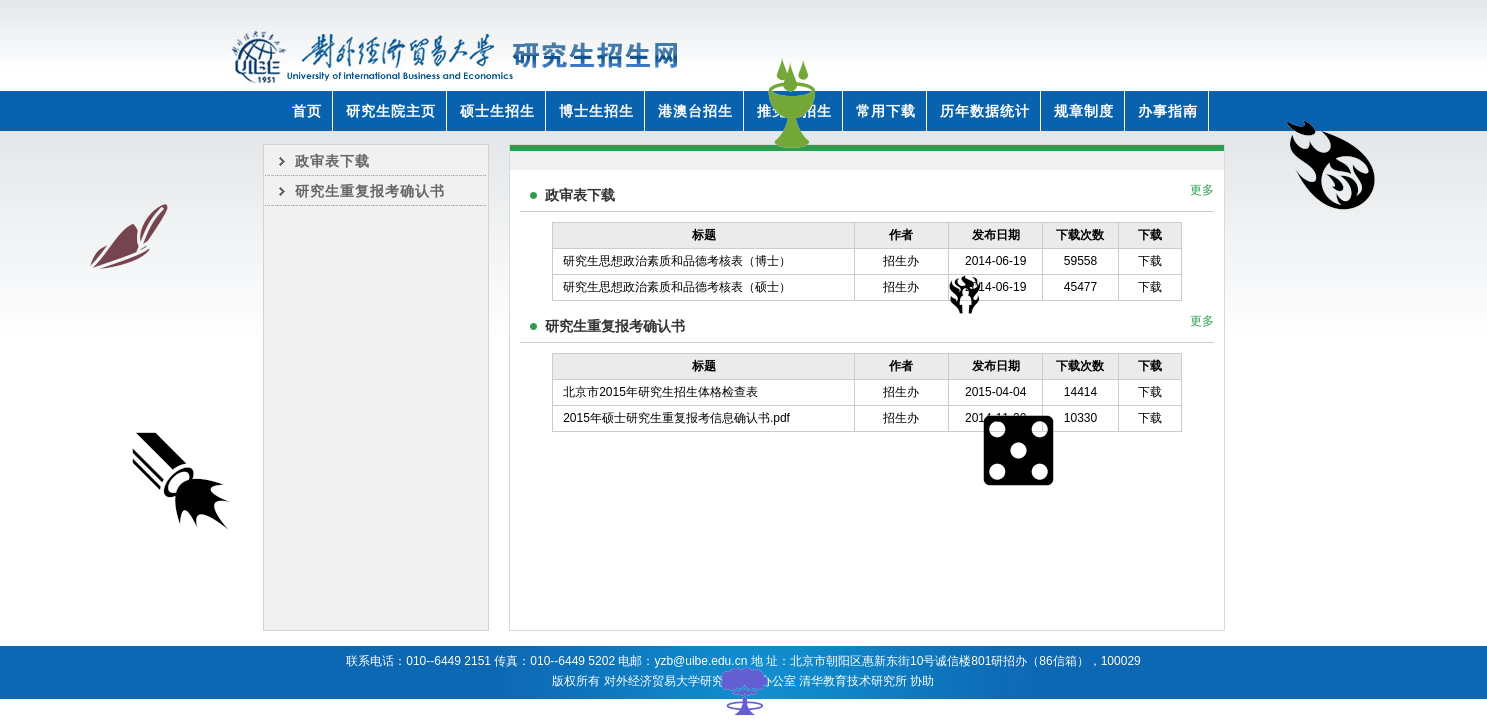 This screenshot has width=1487, height=720. I want to click on roll the dice or generate a random number, so click(1018, 450).